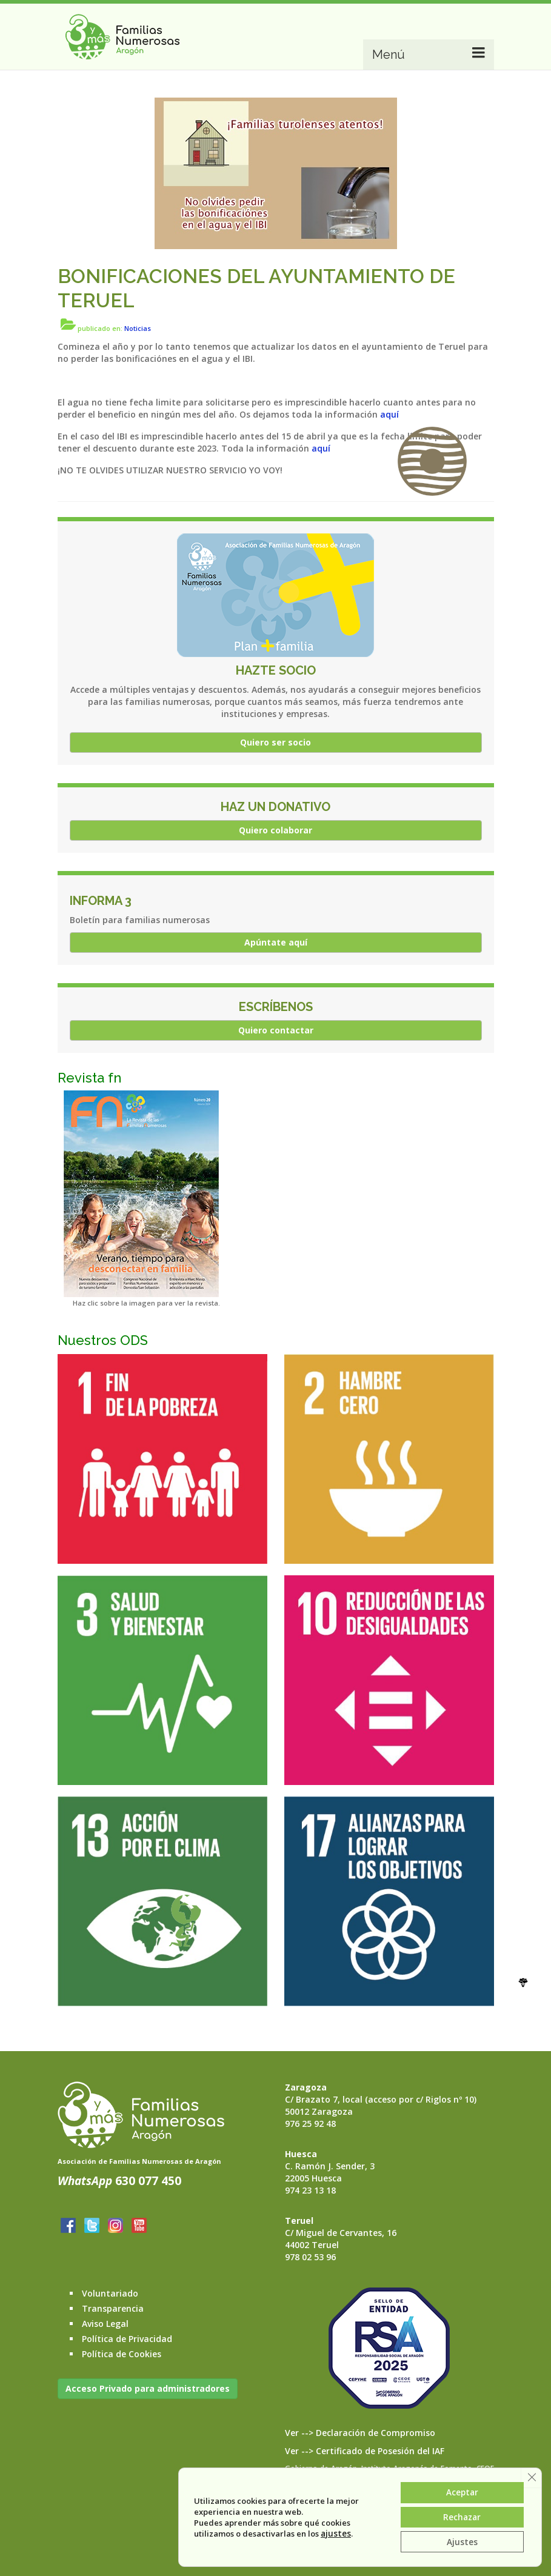 The width and height of the screenshot is (551, 2576). Describe the element at coordinates (523, 1983) in the screenshot. I see `select broccoli as an ingredient` at that location.